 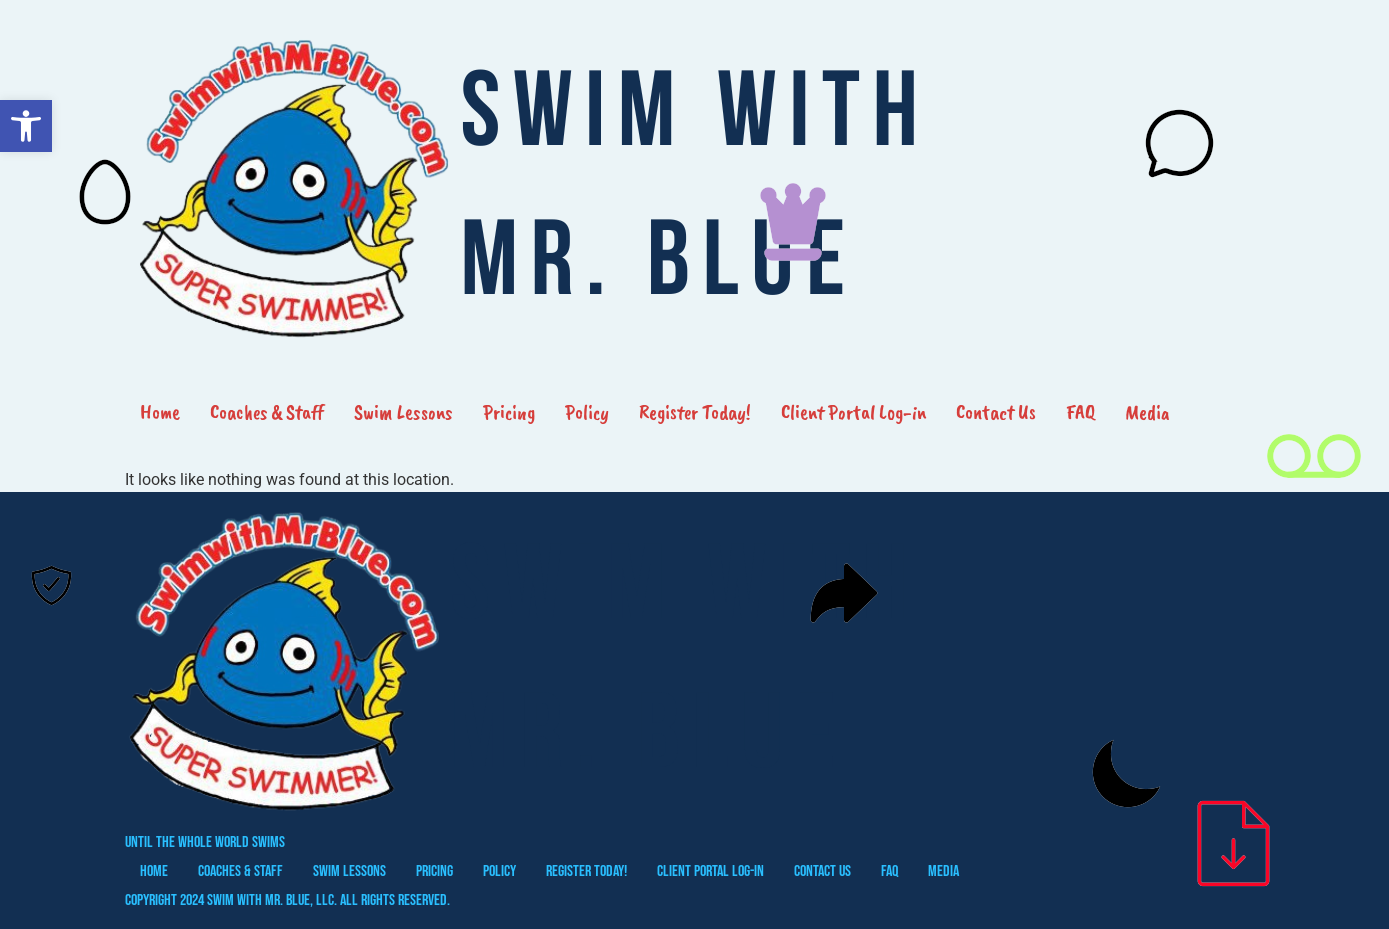 What do you see at coordinates (1314, 456) in the screenshot?
I see `access voicemail messages` at bounding box center [1314, 456].